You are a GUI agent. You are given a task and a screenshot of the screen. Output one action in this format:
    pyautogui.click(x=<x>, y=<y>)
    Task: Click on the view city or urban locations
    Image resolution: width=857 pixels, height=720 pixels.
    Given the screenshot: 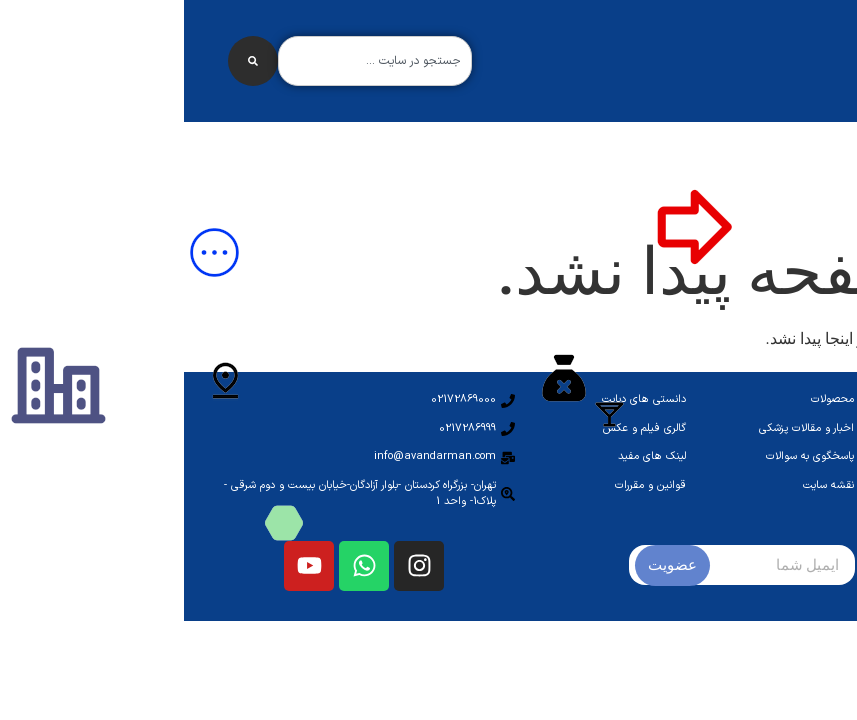 What is the action you would take?
    pyautogui.click(x=58, y=385)
    